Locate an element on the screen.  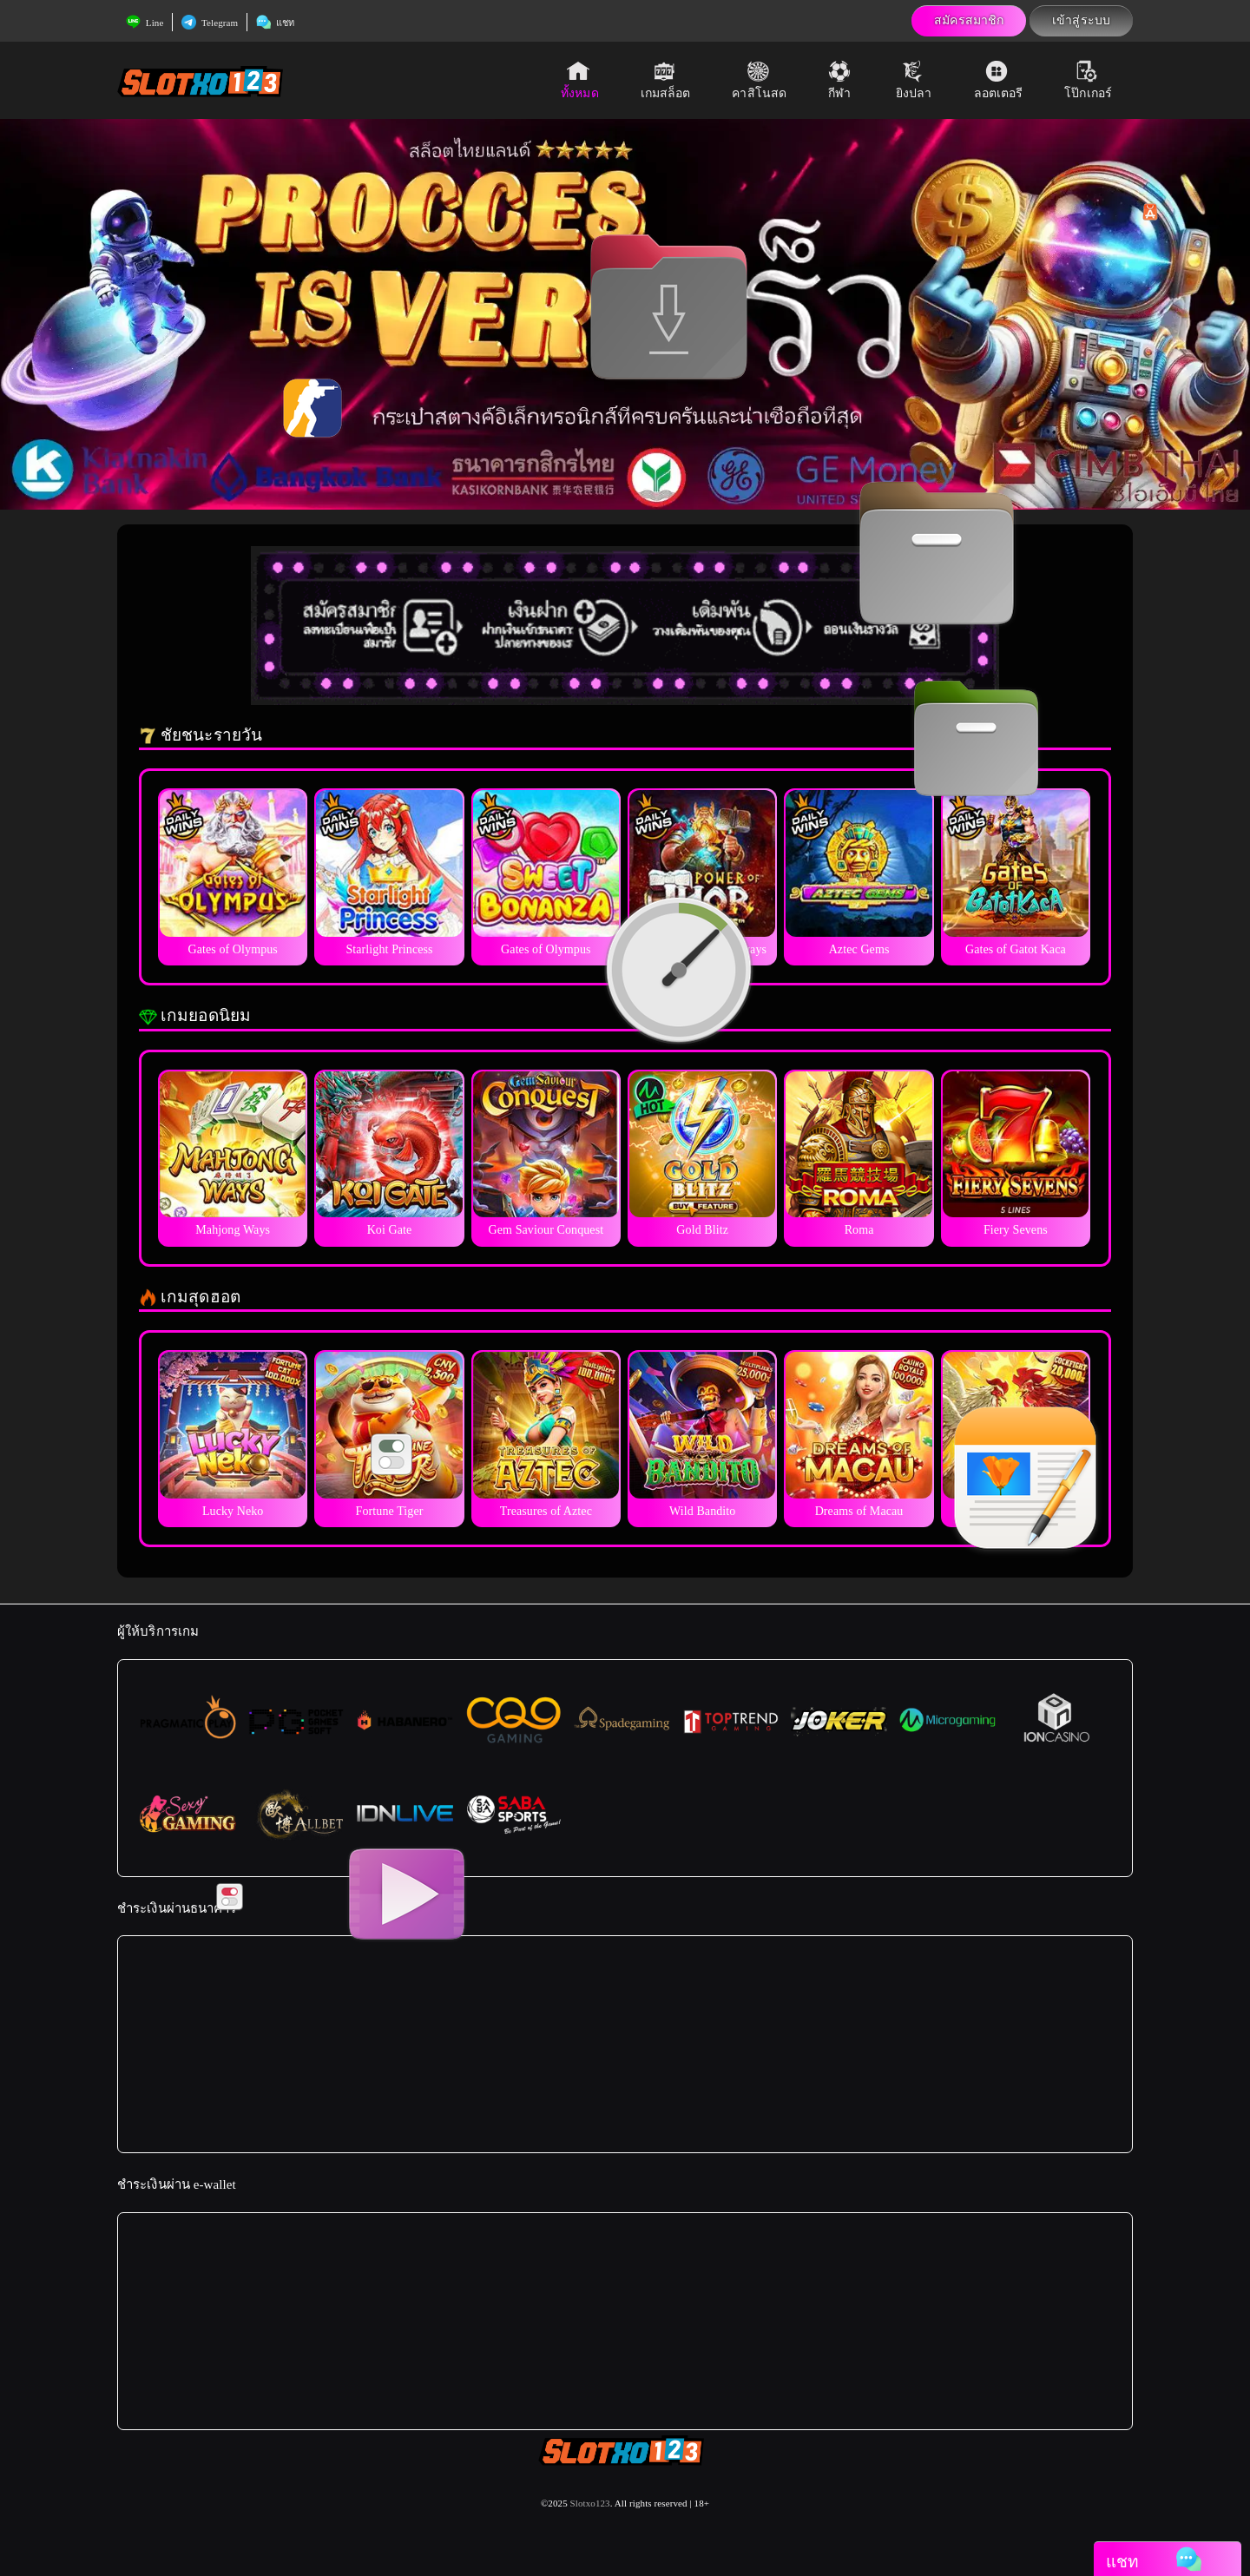
open the file manager is located at coordinates (976, 738).